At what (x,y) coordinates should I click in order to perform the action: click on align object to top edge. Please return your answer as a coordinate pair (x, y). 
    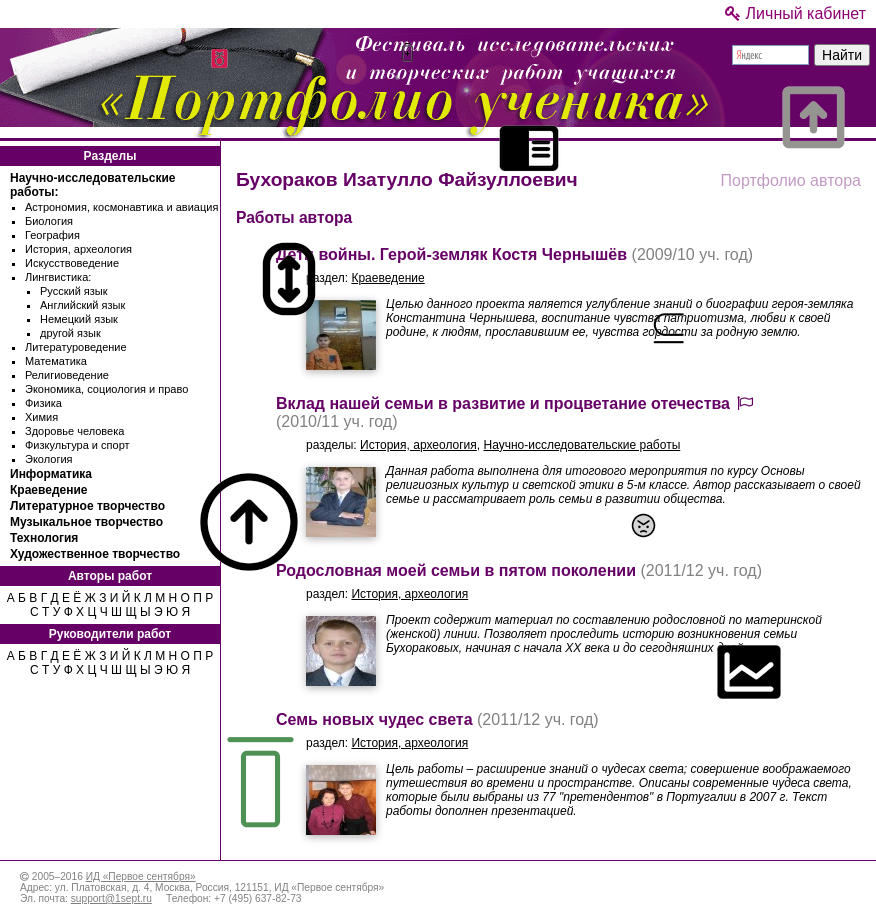
    Looking at the image, I should click on (260, 780).